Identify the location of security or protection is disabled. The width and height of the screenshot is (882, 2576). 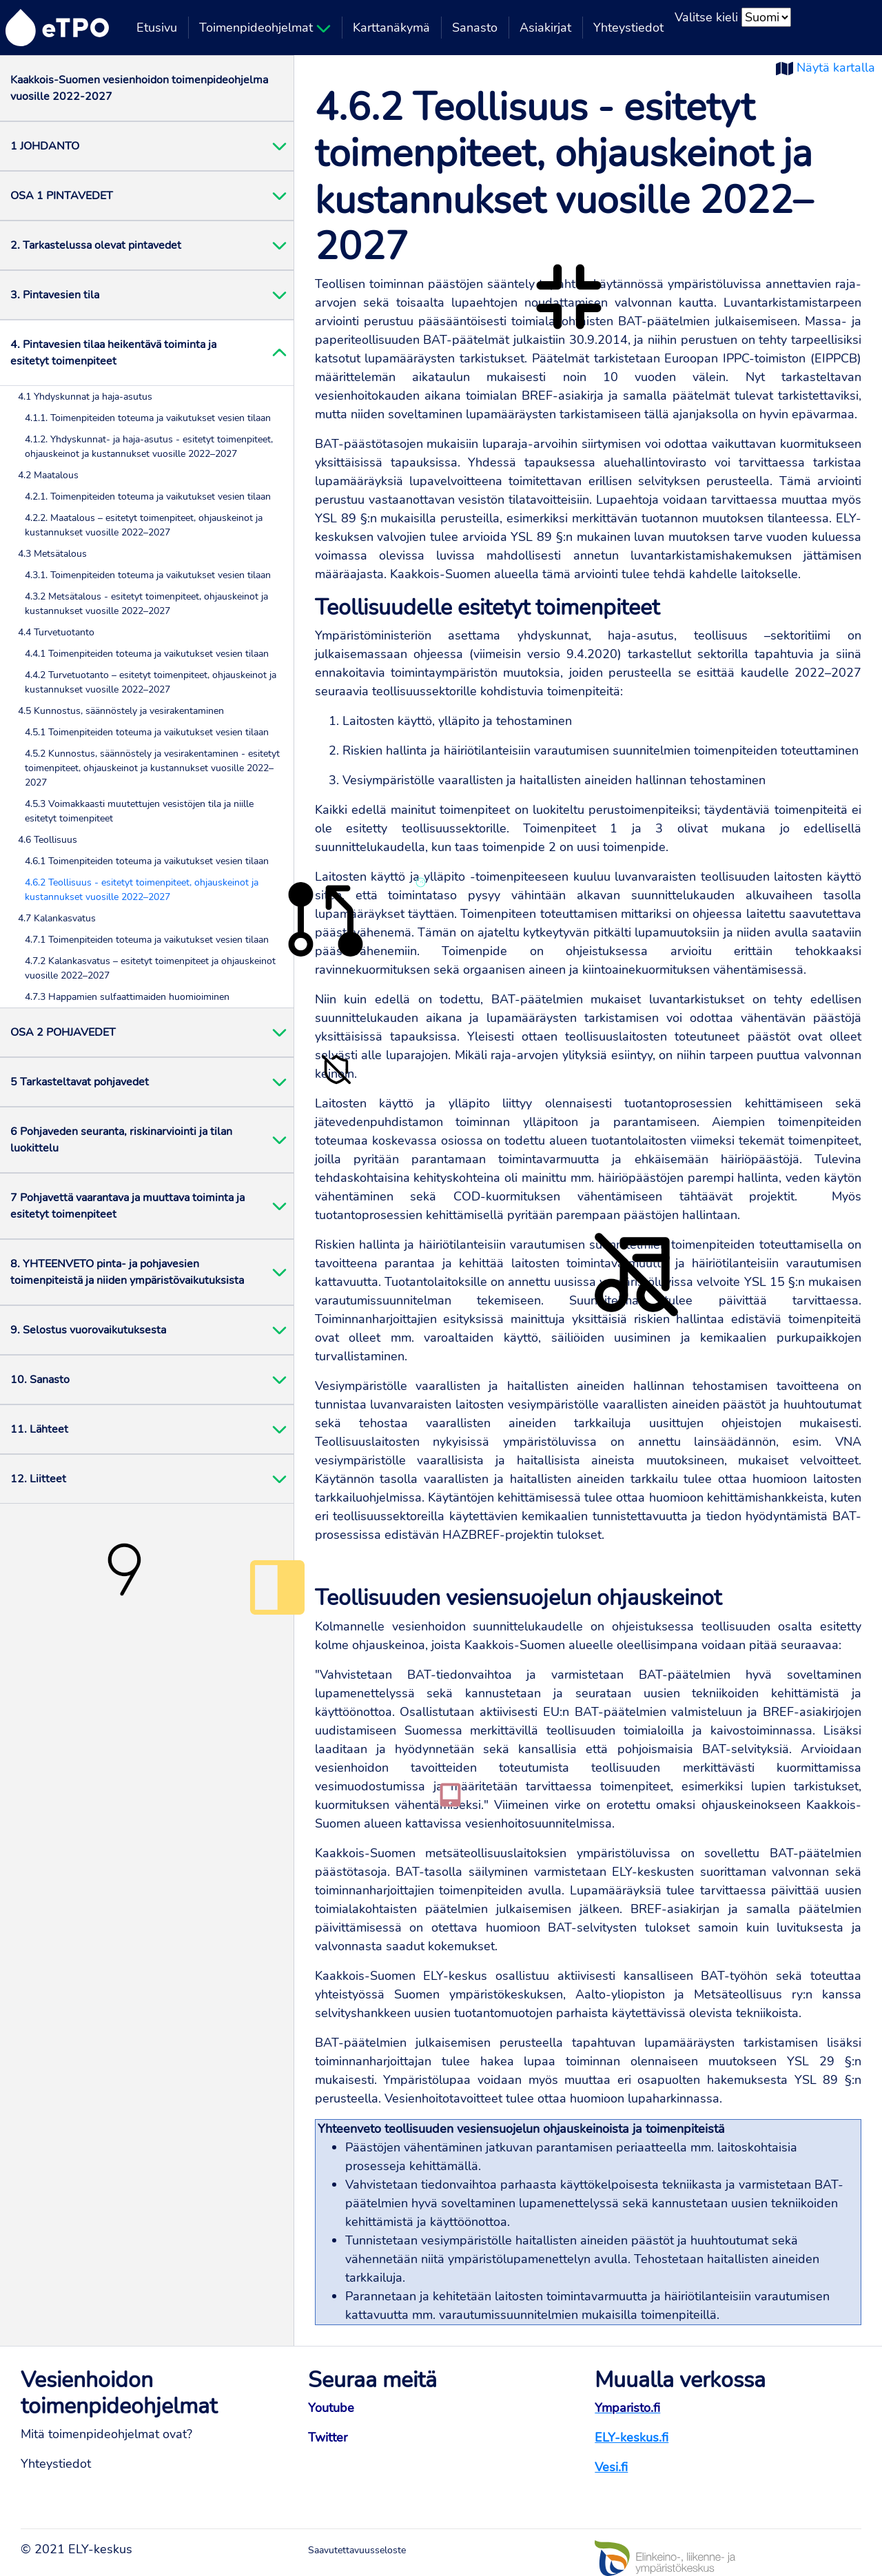
(336, 1070).